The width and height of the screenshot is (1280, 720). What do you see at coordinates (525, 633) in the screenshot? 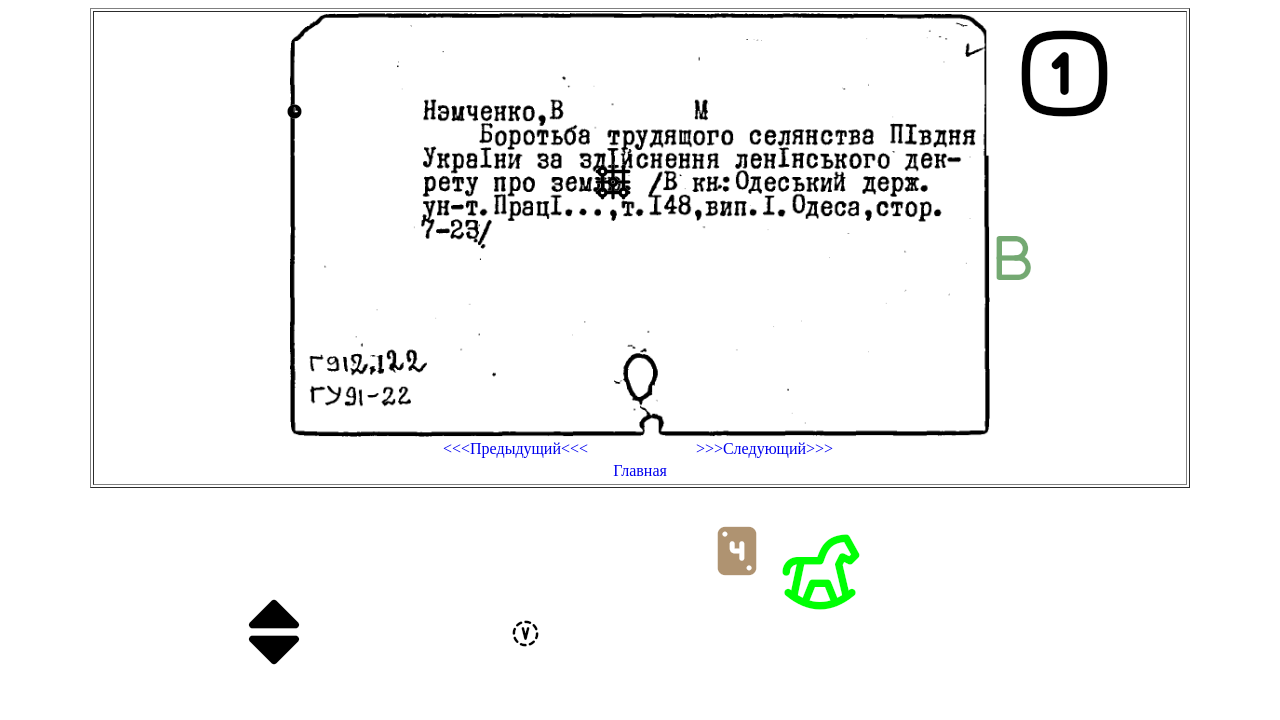
I see `indicates a pending or in-progress verification status` at bounding box center [525, 633].